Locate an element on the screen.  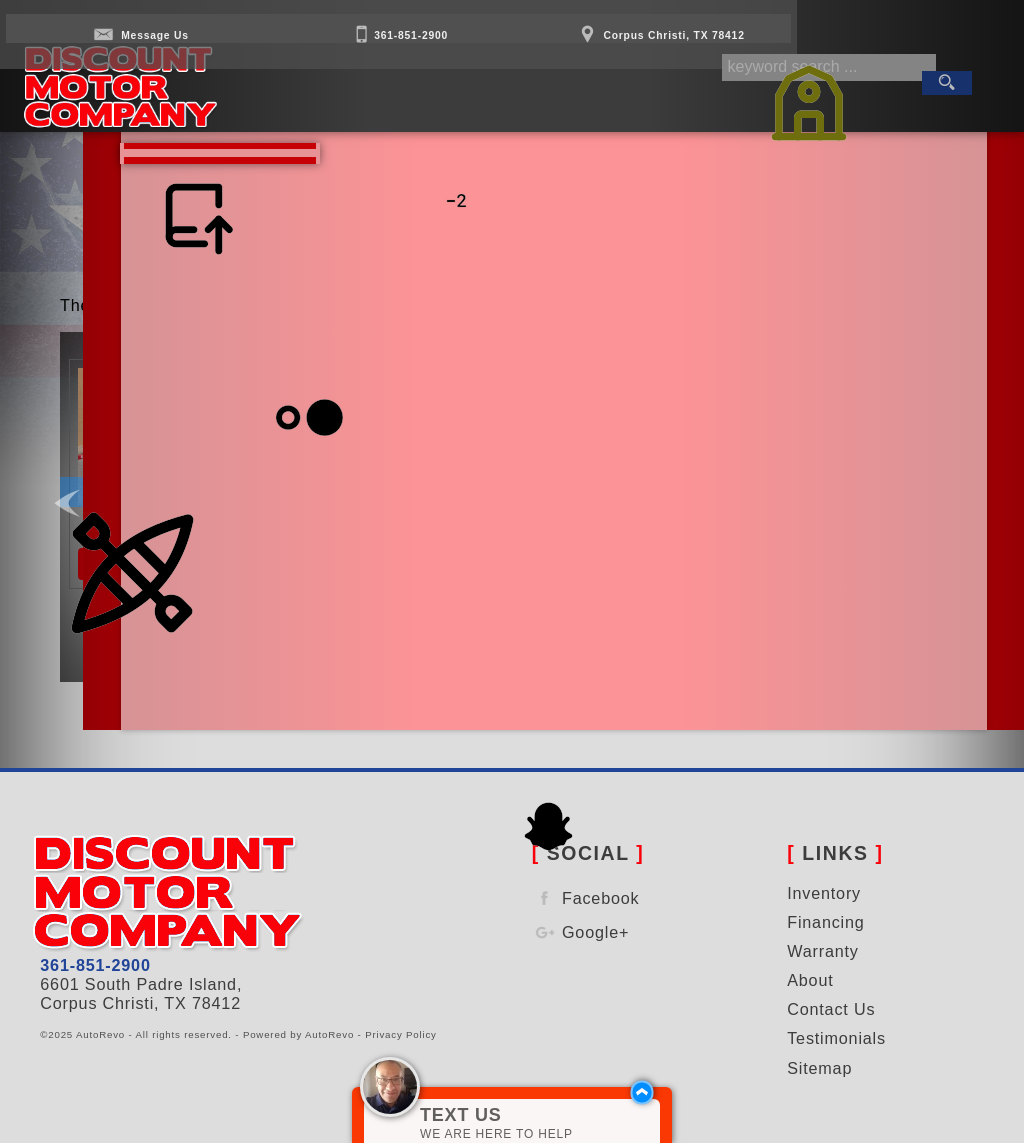
open snapchat is located at coordinates (548, 826).